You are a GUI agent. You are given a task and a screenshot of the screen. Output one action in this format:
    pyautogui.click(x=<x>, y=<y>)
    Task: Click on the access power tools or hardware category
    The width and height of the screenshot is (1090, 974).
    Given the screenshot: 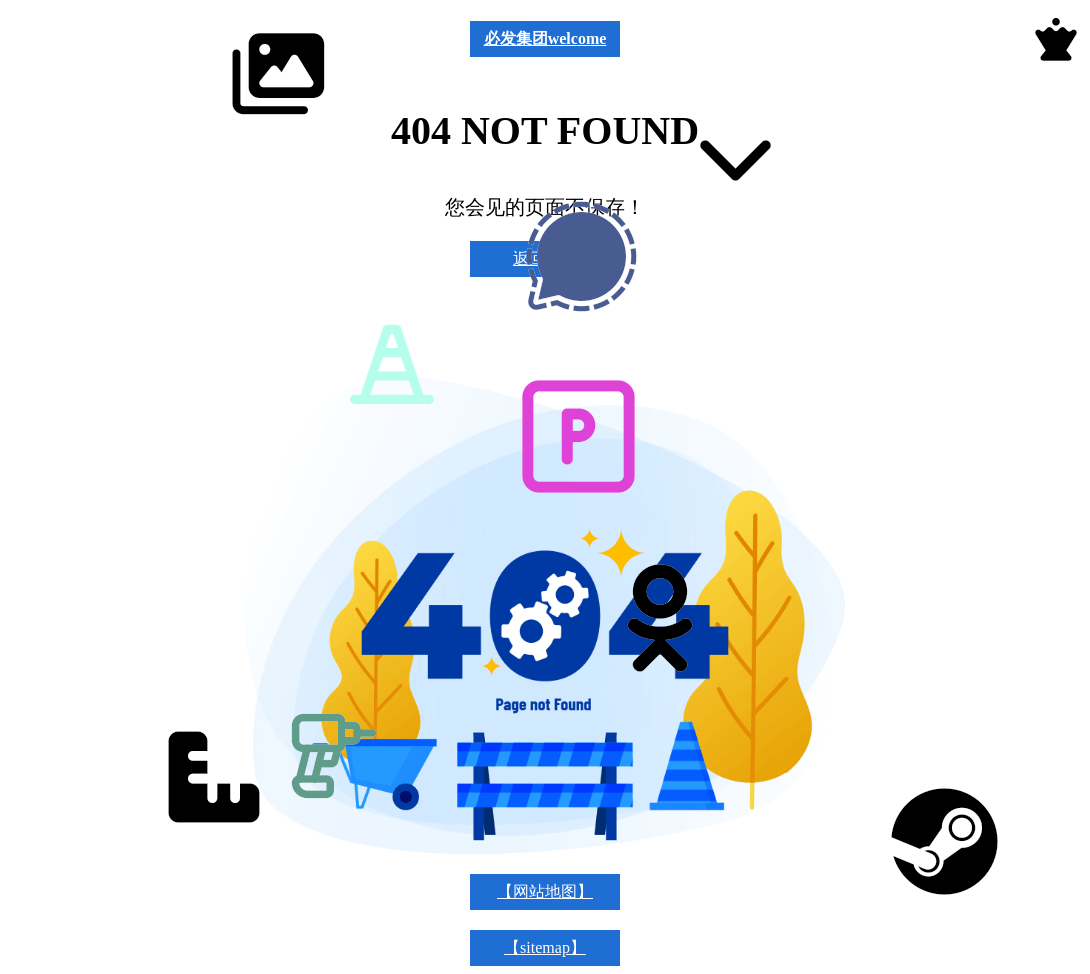 What is the action you would take?
    pyautogui.click(x=334, y=756)
    